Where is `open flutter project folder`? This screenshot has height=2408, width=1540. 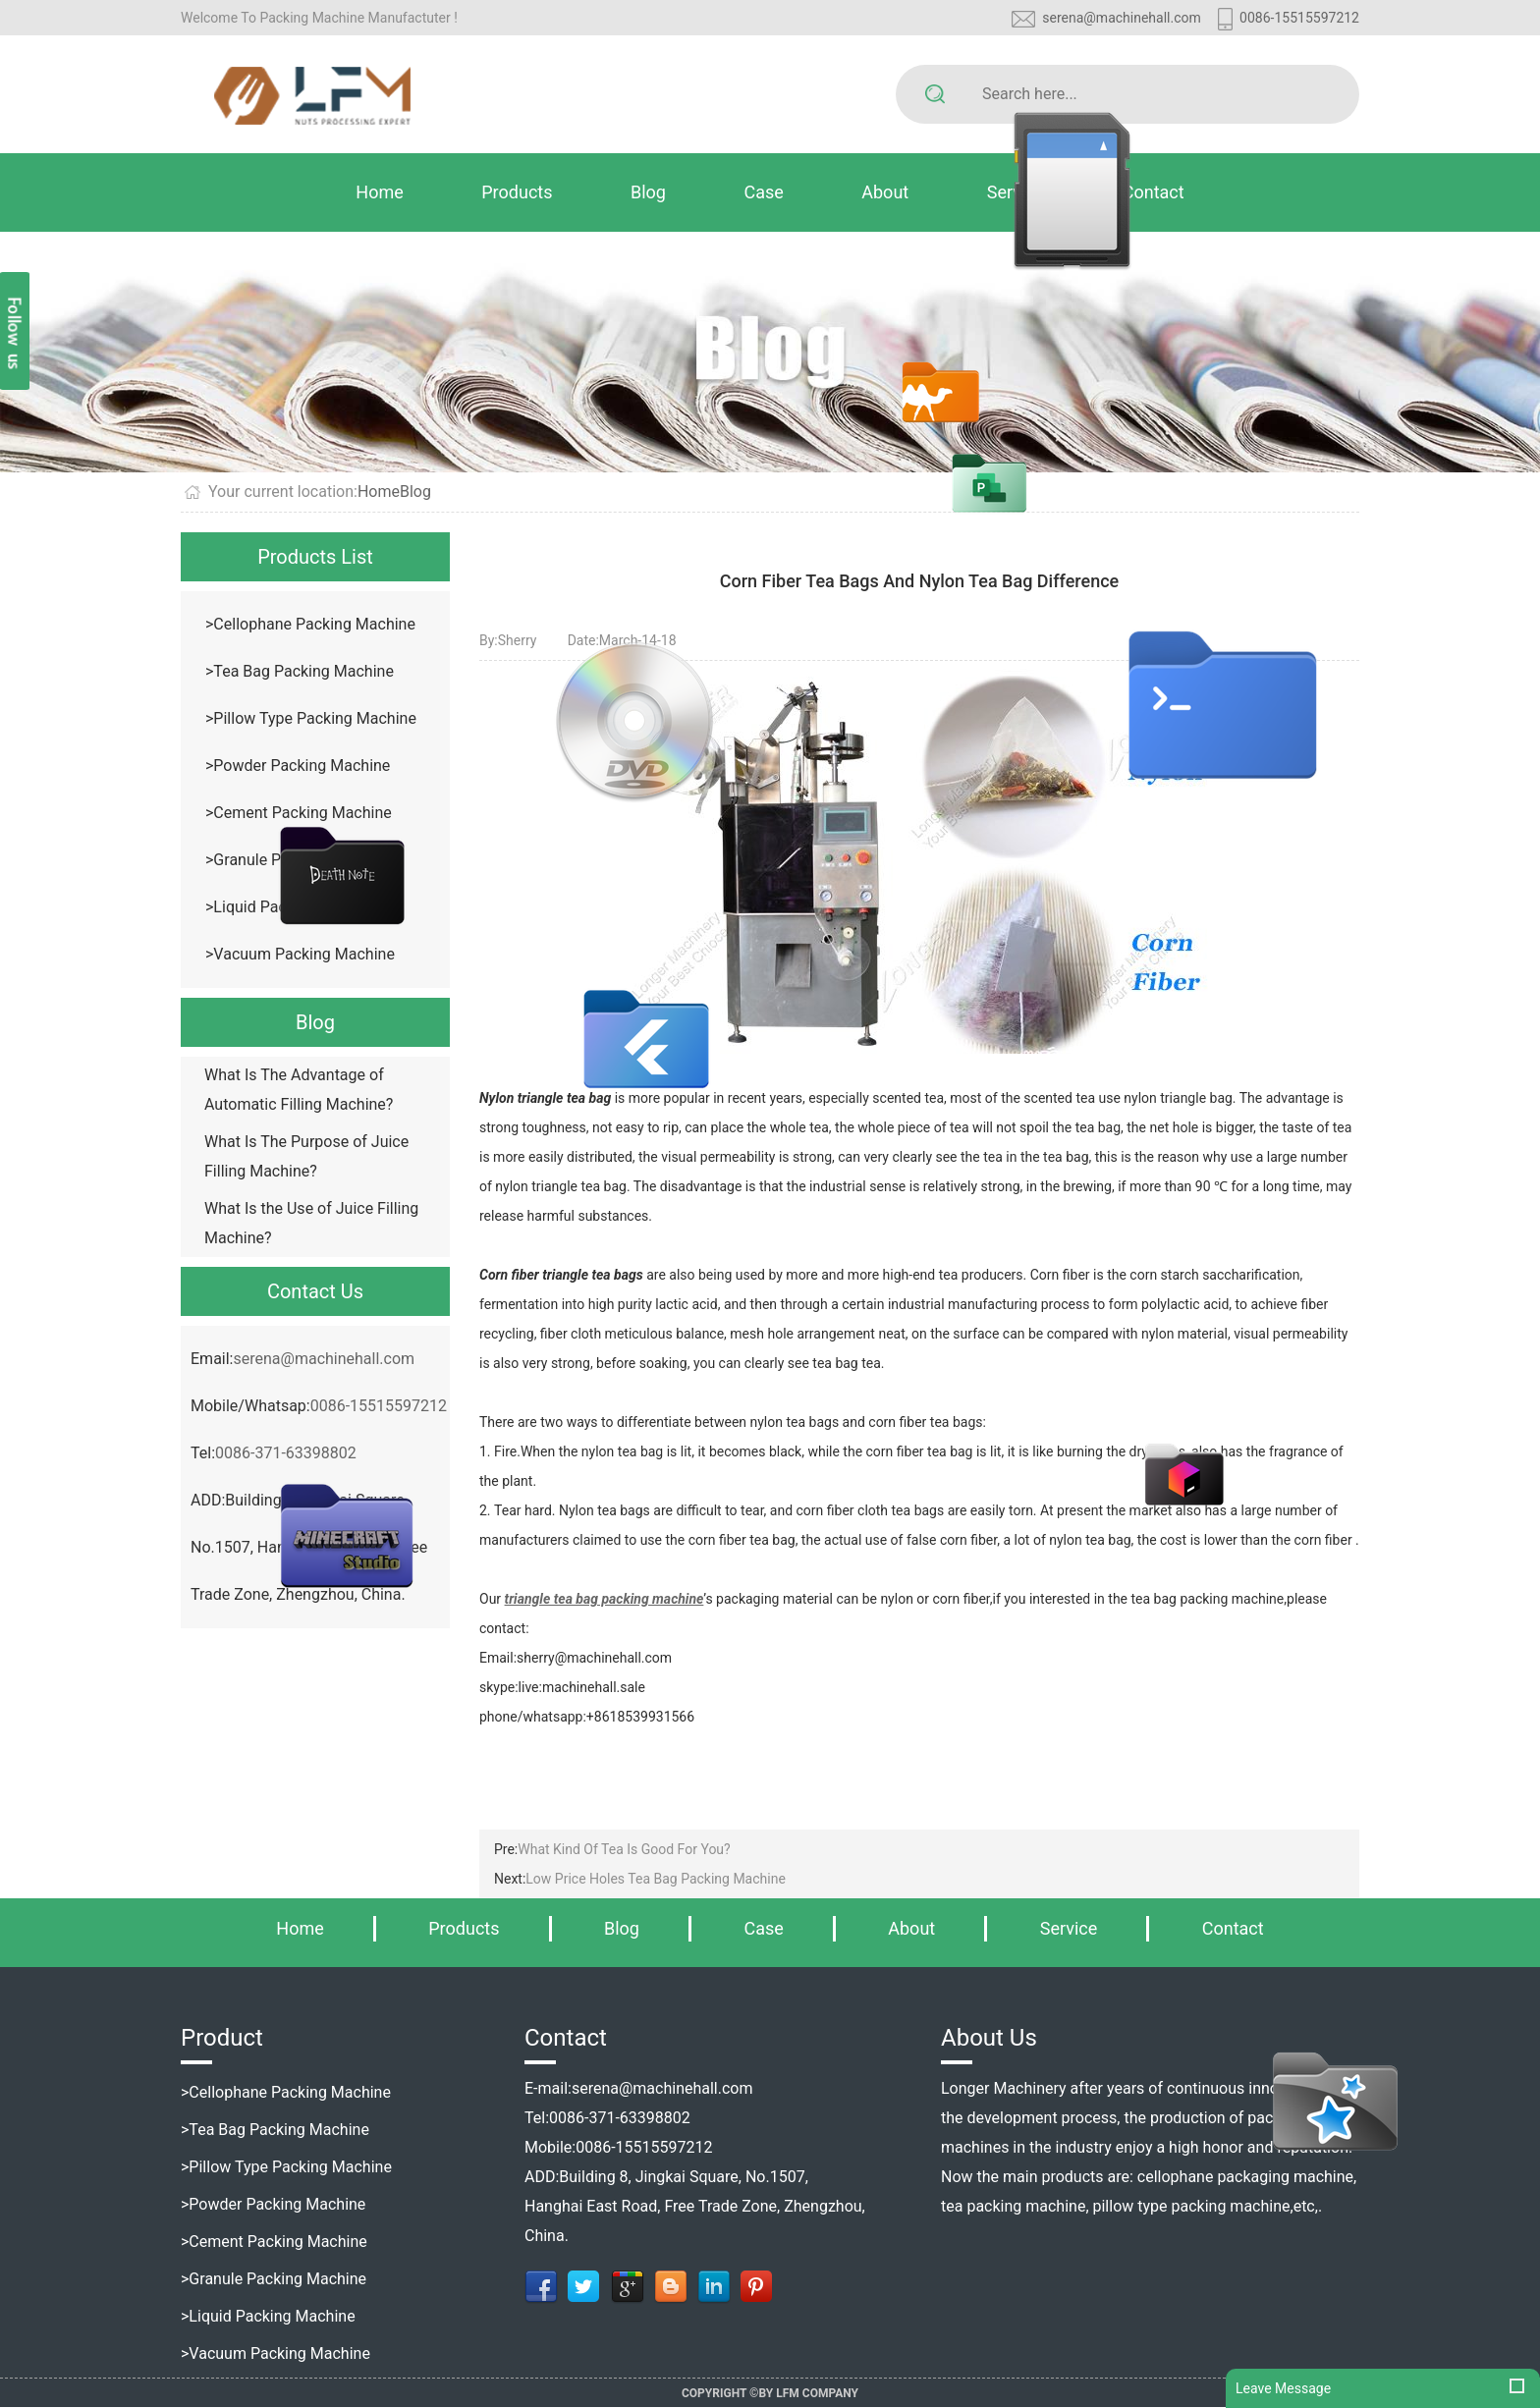
open flutter project folder is located at coordinates (645, 1042).